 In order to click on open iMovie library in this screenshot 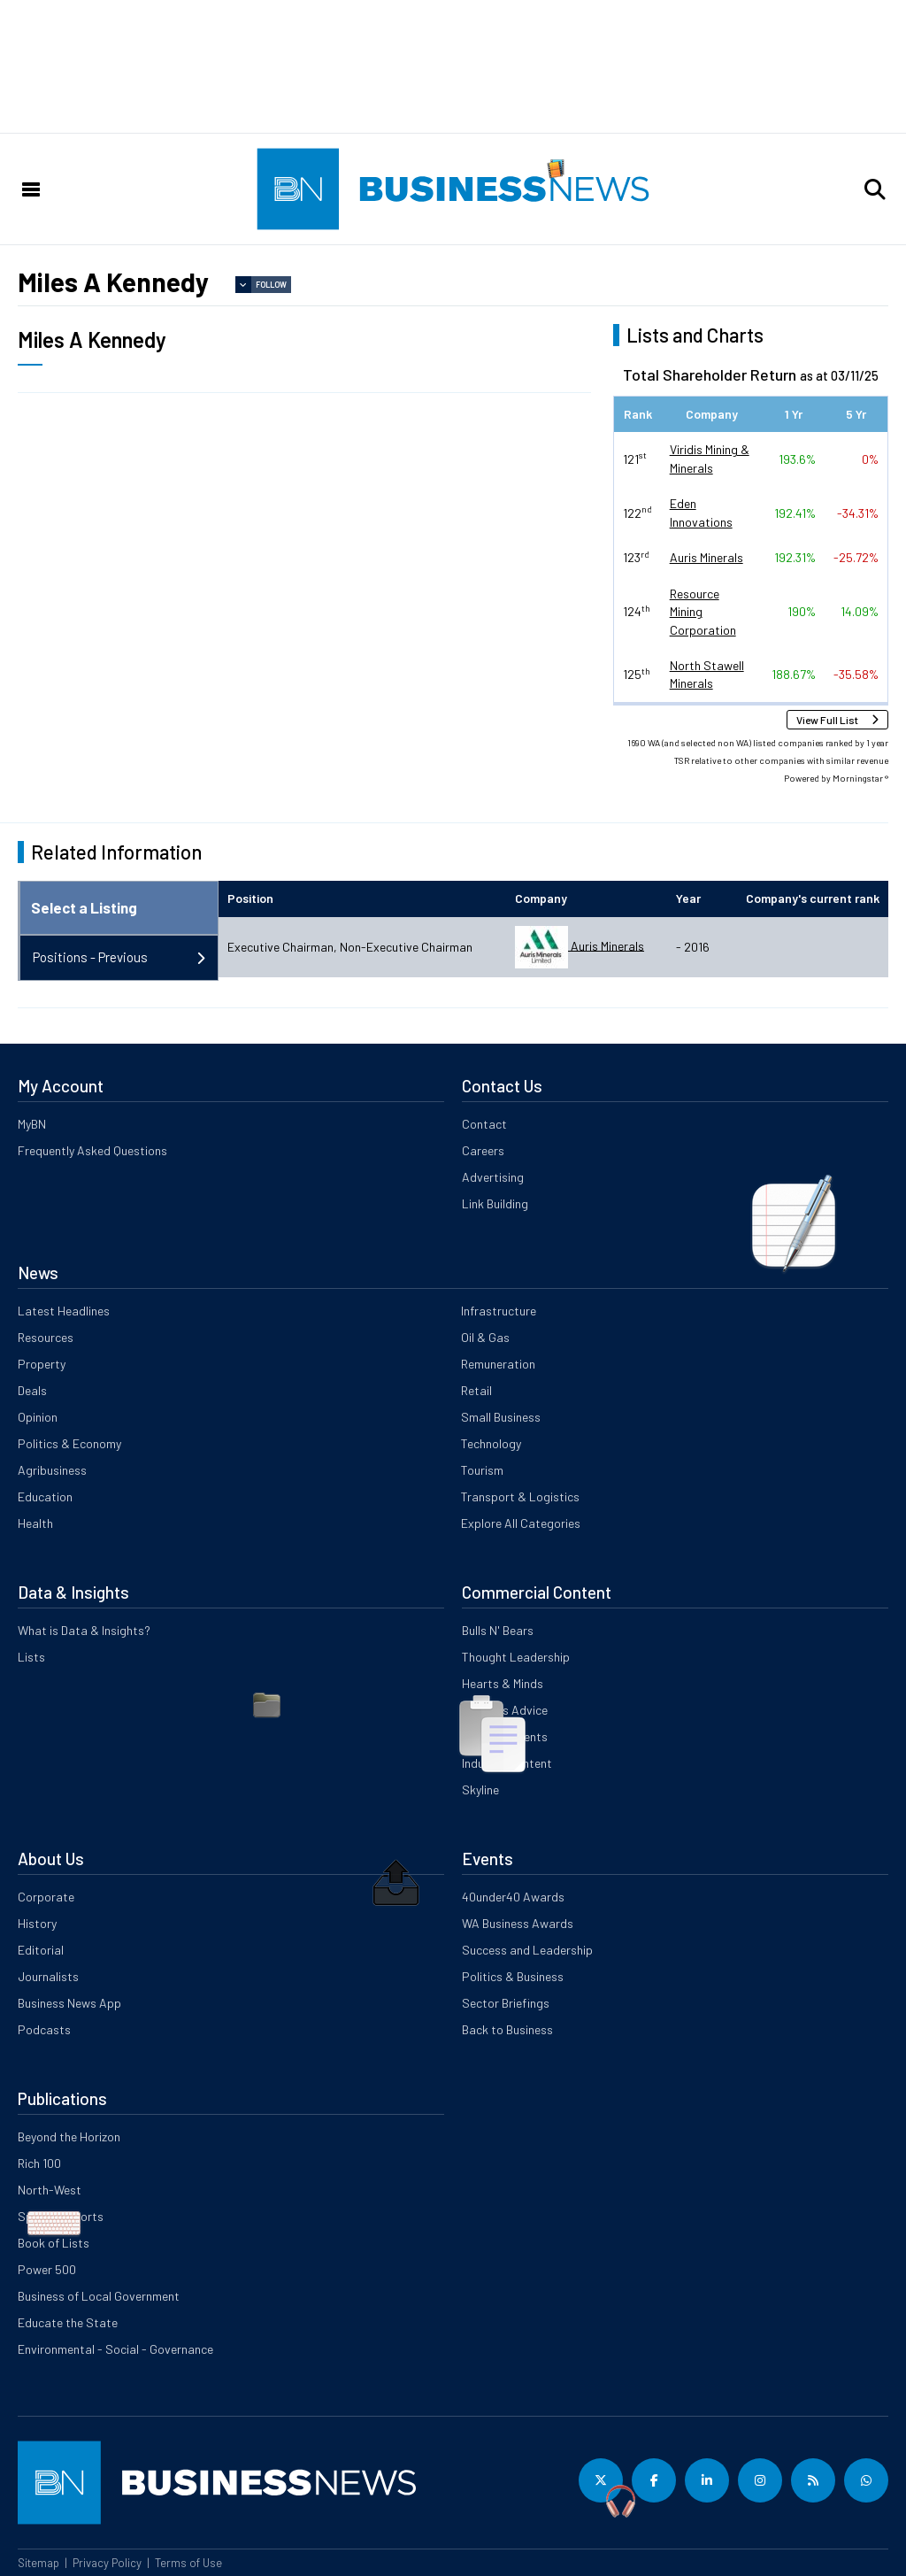, I will do `click(556, 169)`.